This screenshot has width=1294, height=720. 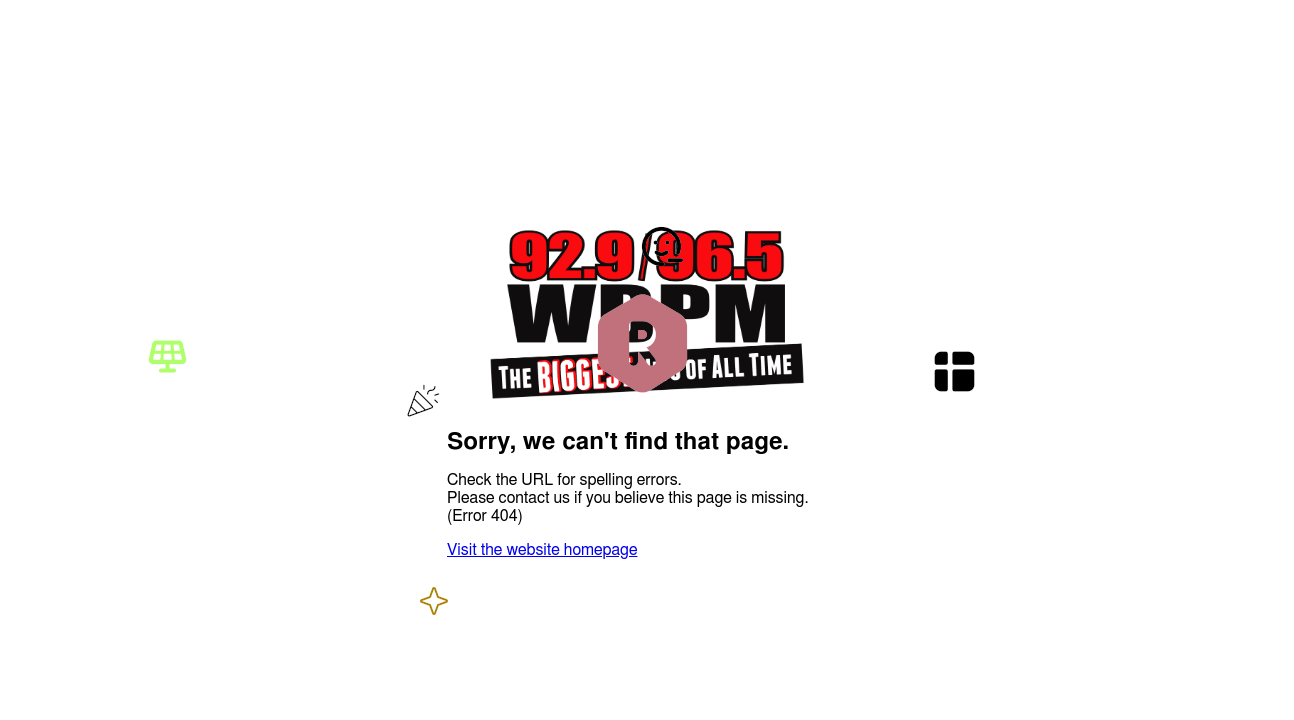 What do you see at coordinates (642, 343) in the screenshot?
I see `indicates a restricted or rated content category` at bounding box center [642, 343].